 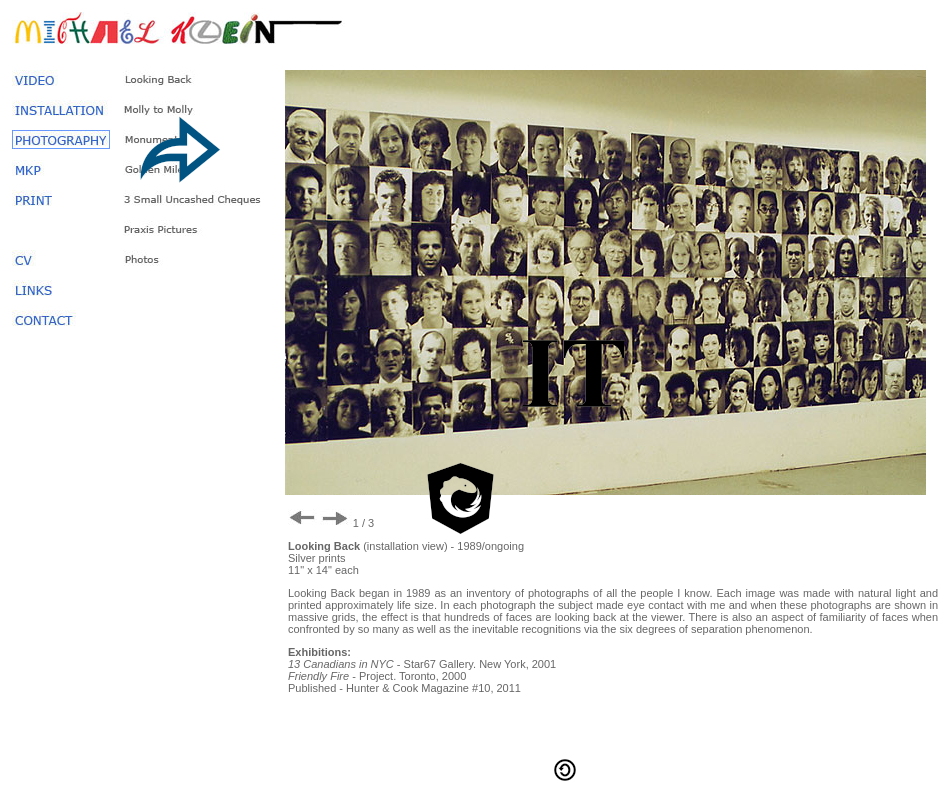 I want to click on ngrx state management library logo, so click(x=460, y=498).